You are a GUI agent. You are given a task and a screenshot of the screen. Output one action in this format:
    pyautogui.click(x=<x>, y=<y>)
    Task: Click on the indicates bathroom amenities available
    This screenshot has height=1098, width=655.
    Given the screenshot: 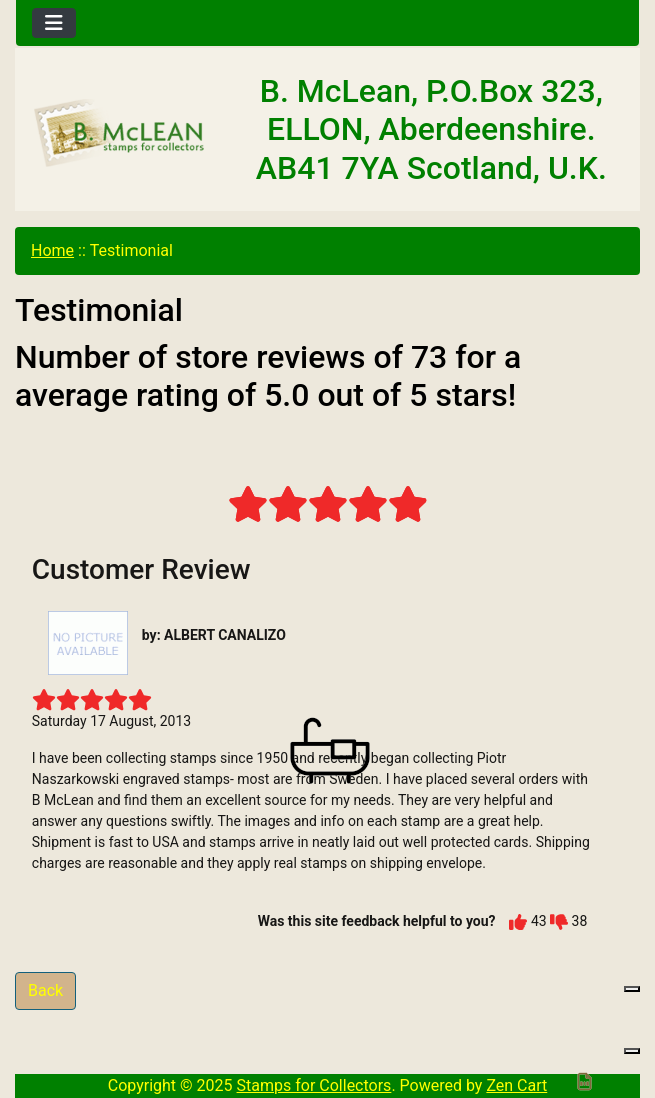 What is the action you would take?
    pyautogui.click(x=330, y=752)
    